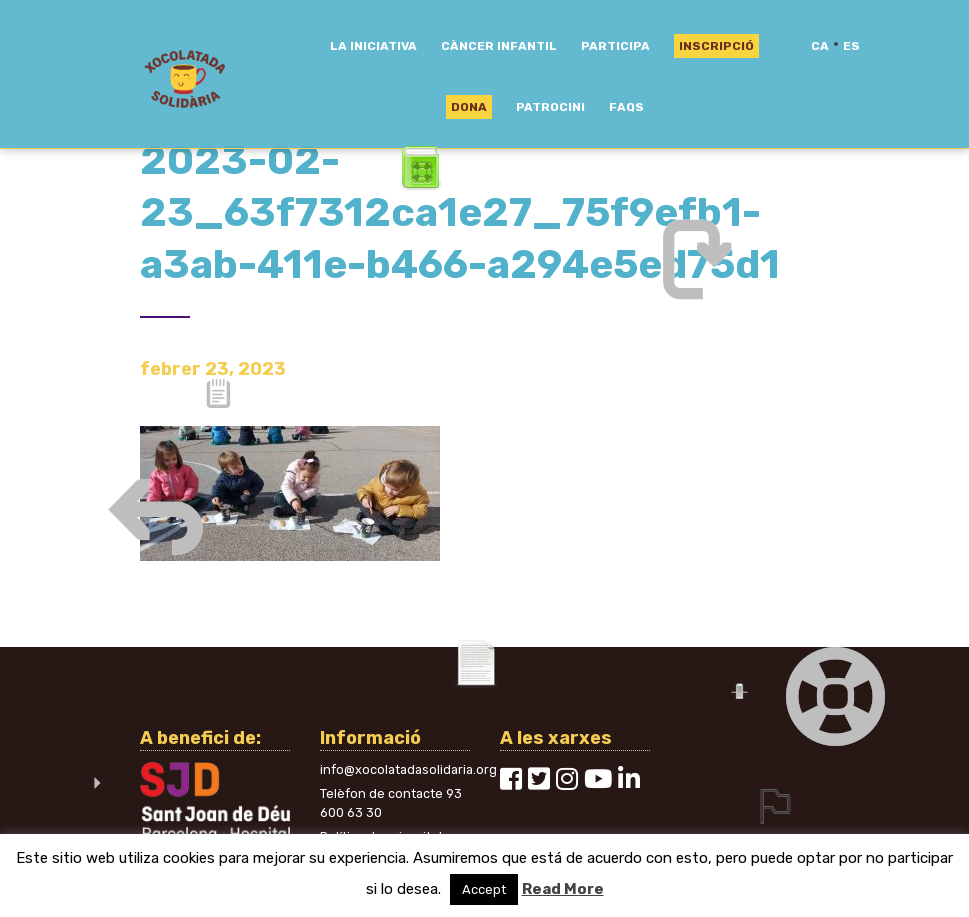 Image resolution: width=969 pixels, height=917 pixels. I want to click on open help documentation, so click(835, 696).